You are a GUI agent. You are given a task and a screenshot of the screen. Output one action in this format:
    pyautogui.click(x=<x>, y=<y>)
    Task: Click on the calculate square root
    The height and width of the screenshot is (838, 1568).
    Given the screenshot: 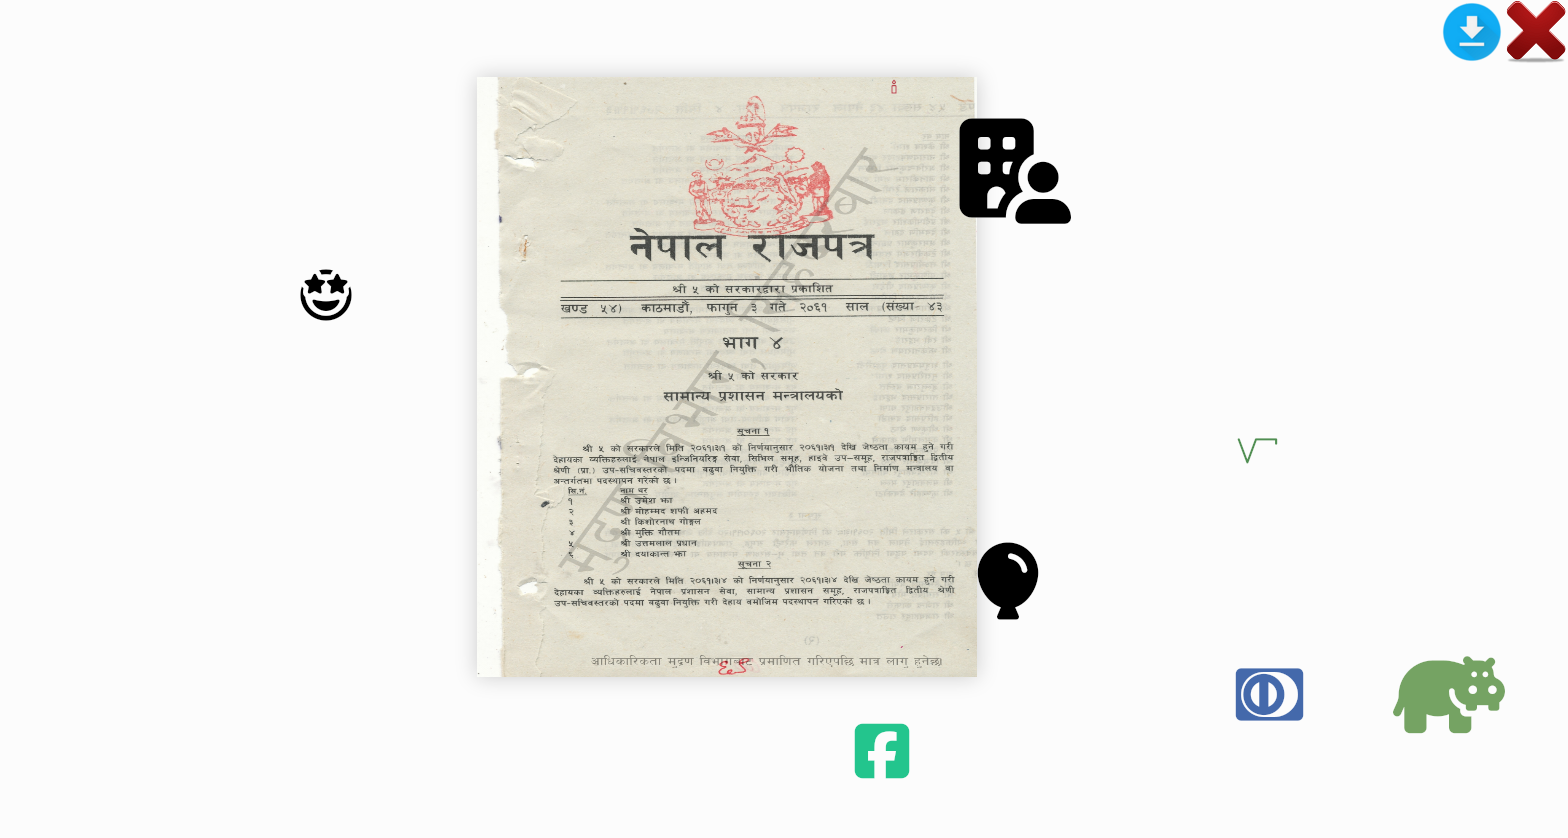 What is the action you would take?
    pyautogui.click(x=1256, y=448)
    